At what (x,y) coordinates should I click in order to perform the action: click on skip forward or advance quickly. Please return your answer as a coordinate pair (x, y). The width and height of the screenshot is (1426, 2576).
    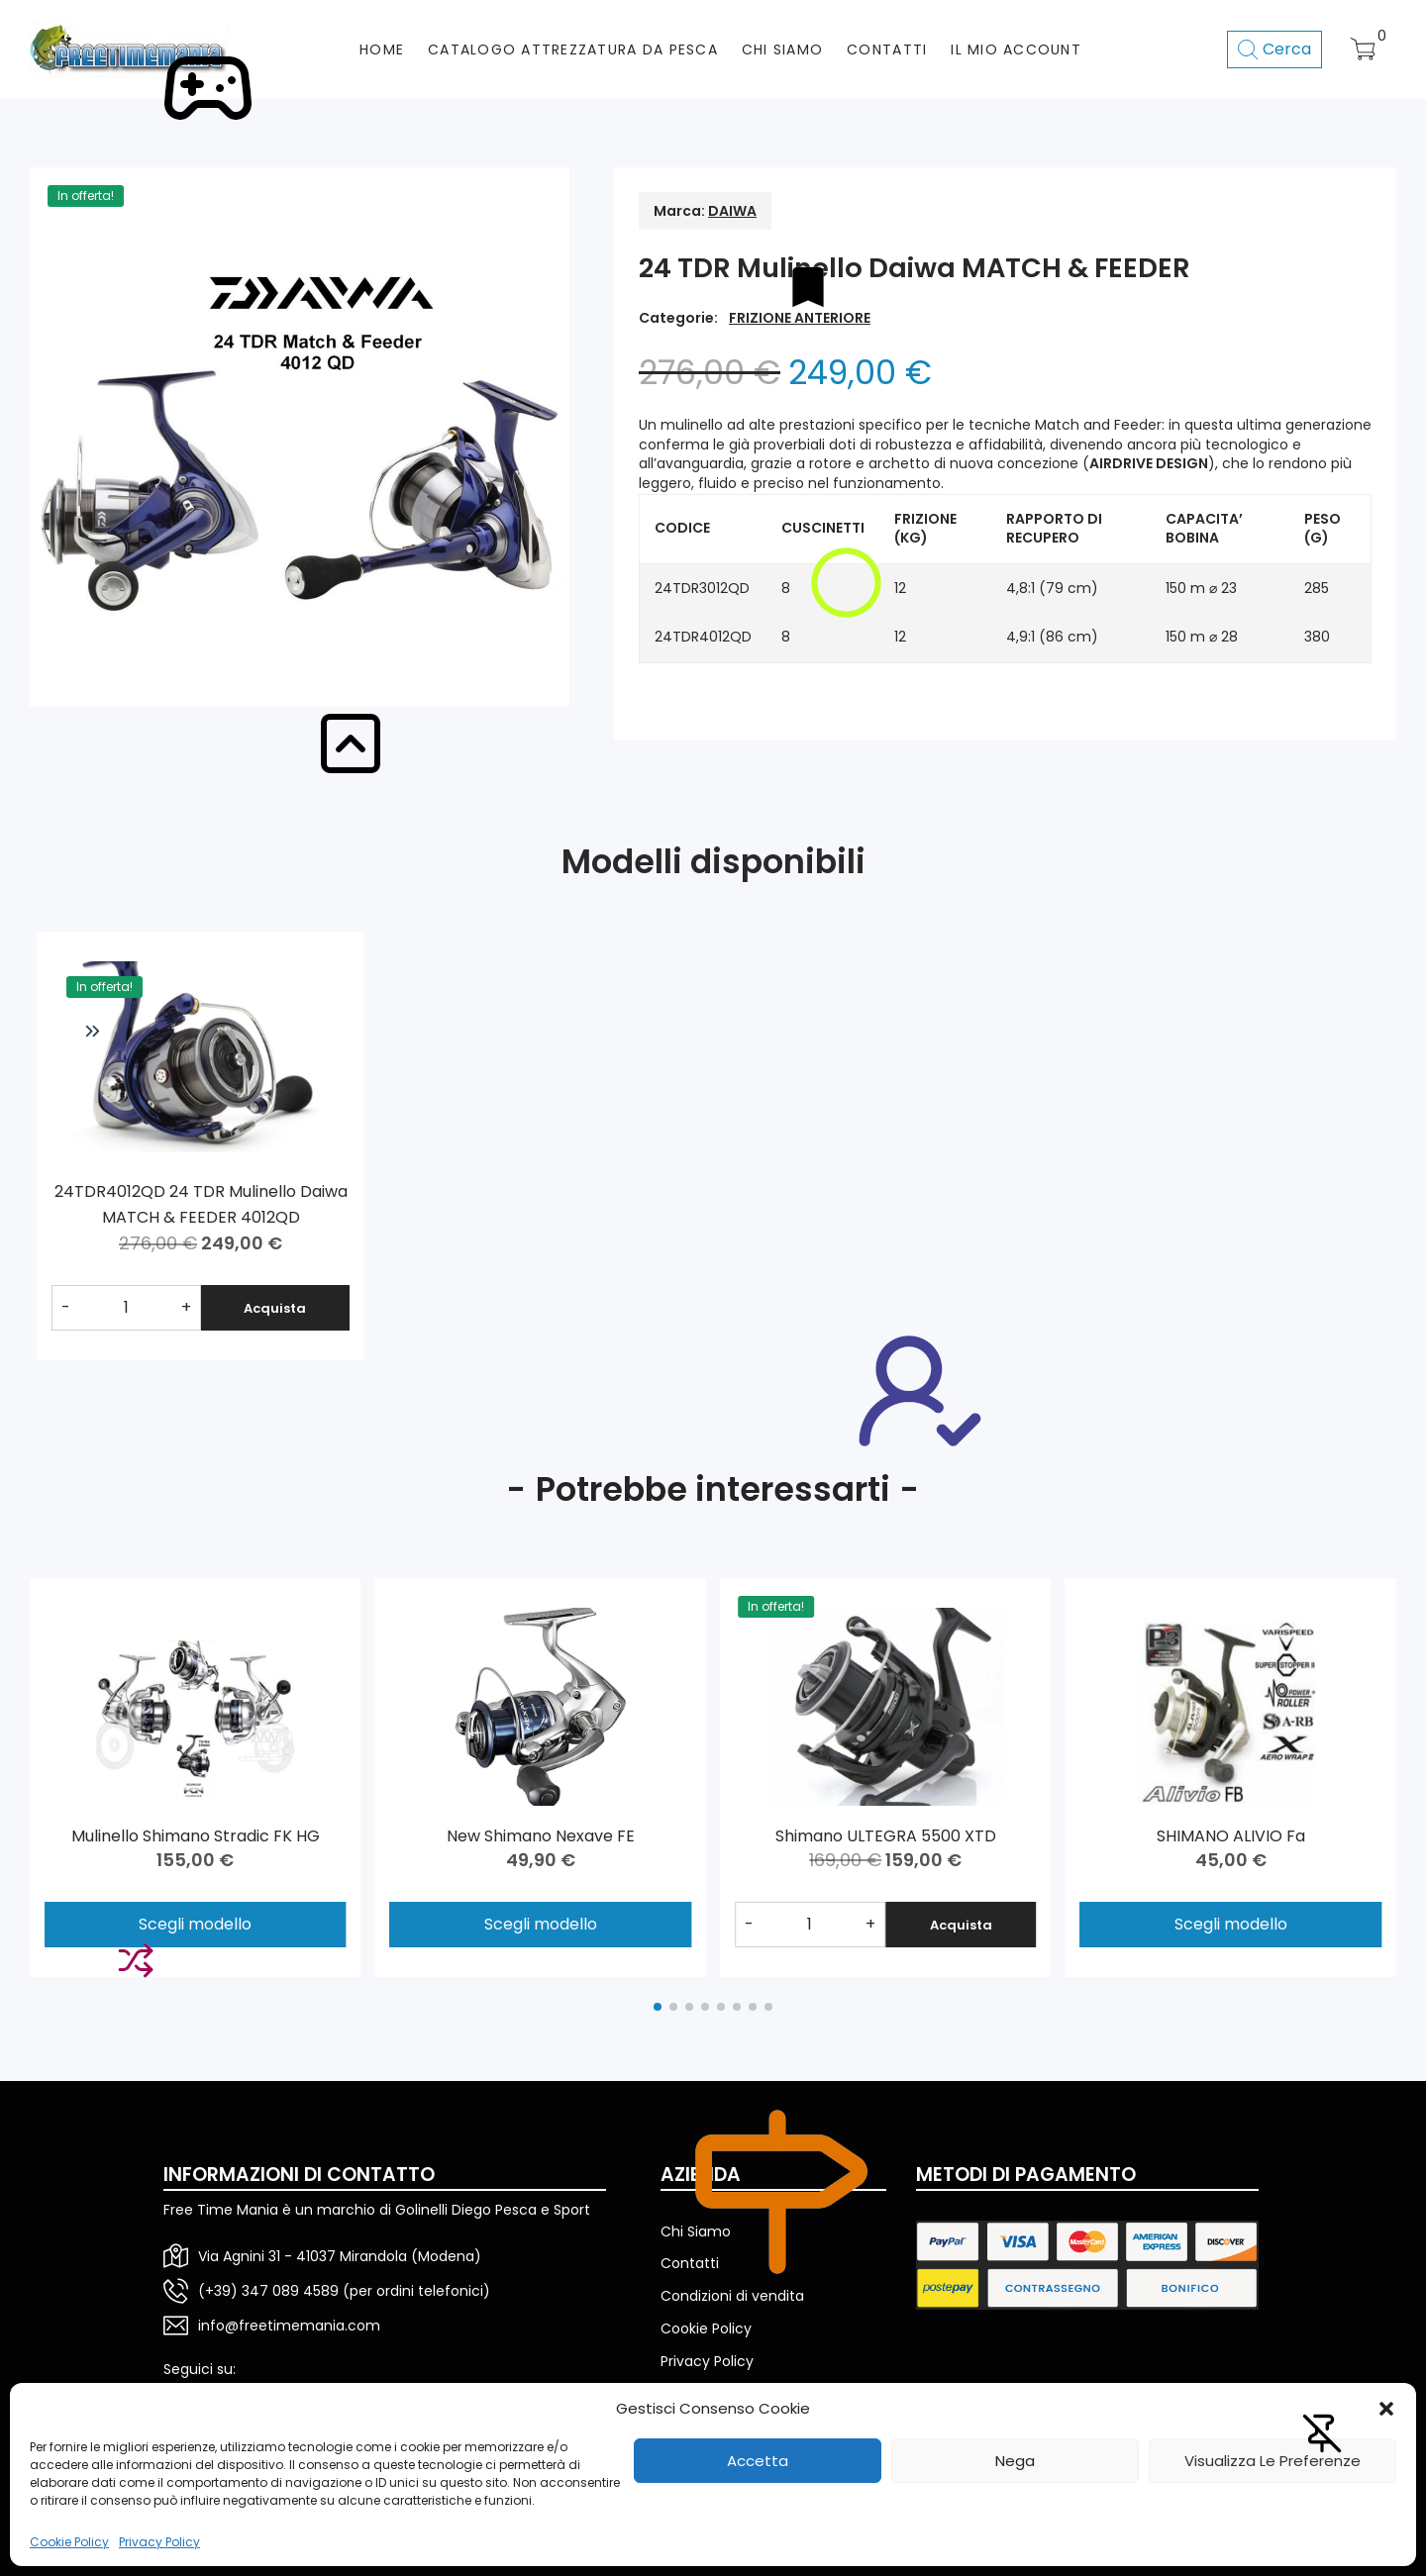
    Looking at the image, I should click on (92, 1031).